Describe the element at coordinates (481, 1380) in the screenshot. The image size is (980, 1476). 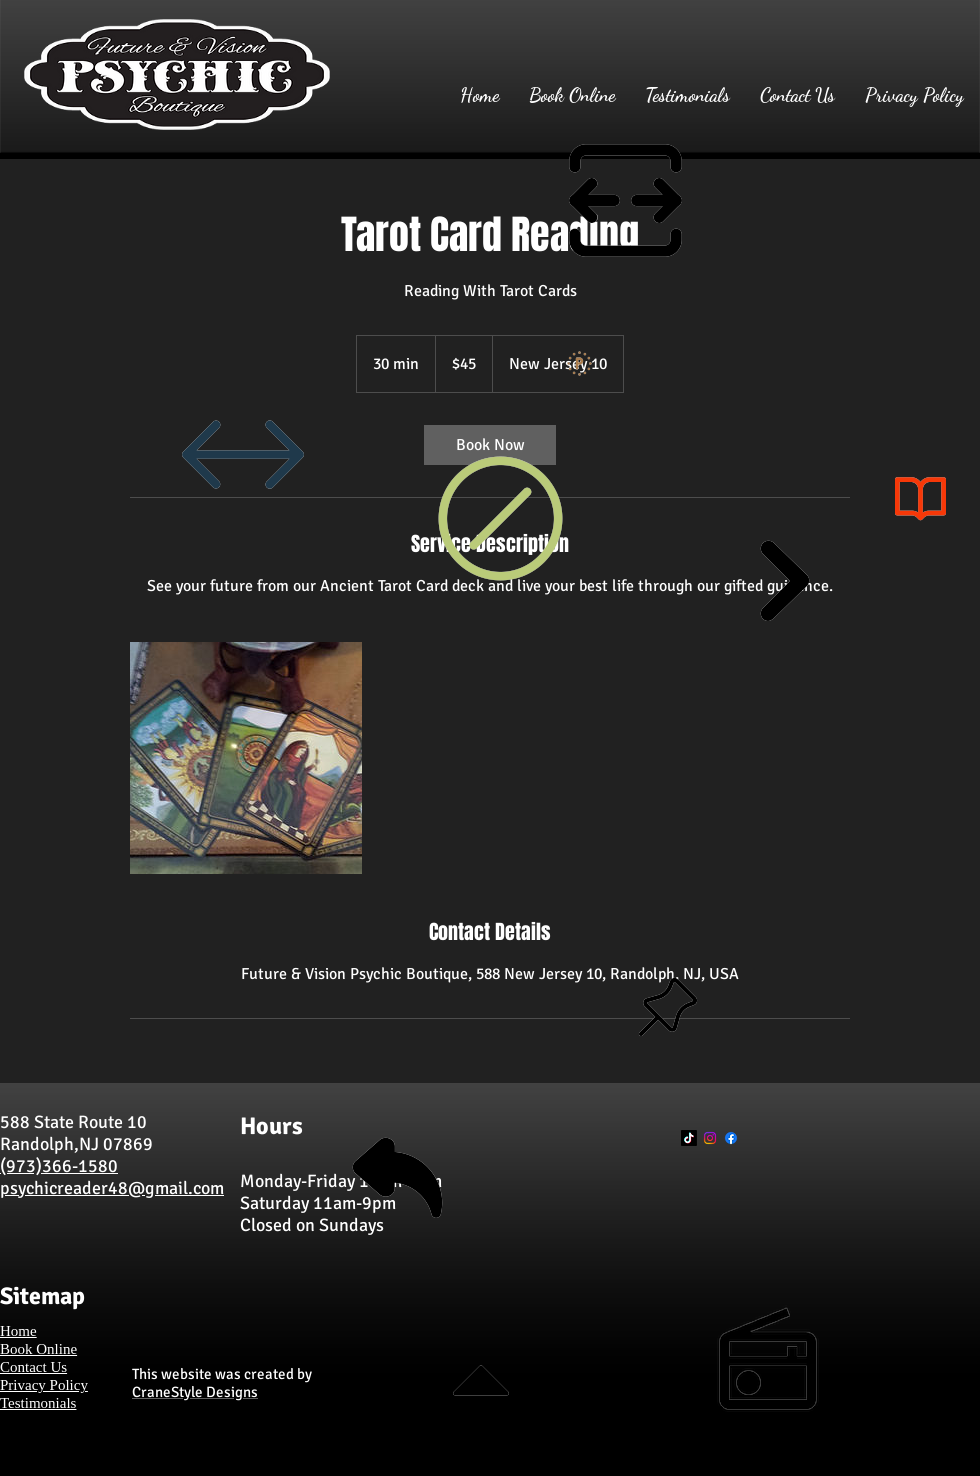
I see `collapse an expanded section` at that location.